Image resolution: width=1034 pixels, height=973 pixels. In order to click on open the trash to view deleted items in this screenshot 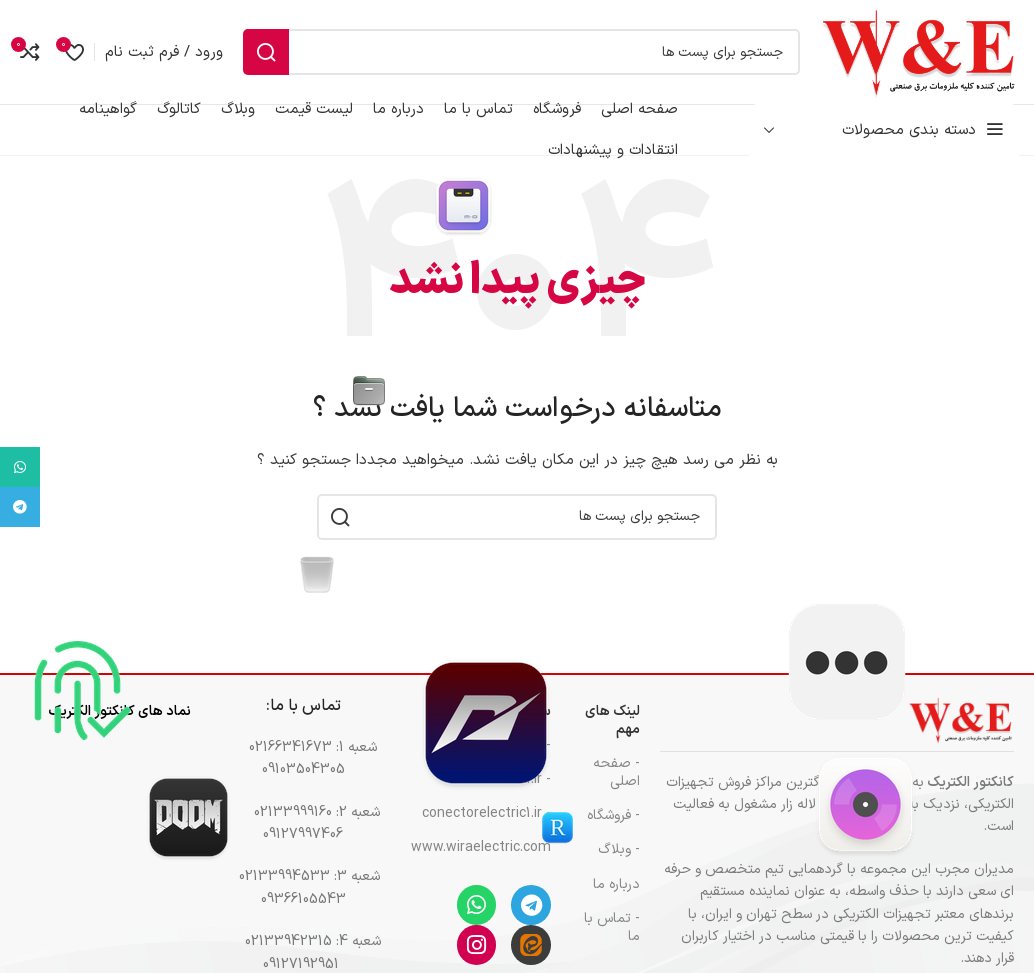, I will do `click(317, 574)`.